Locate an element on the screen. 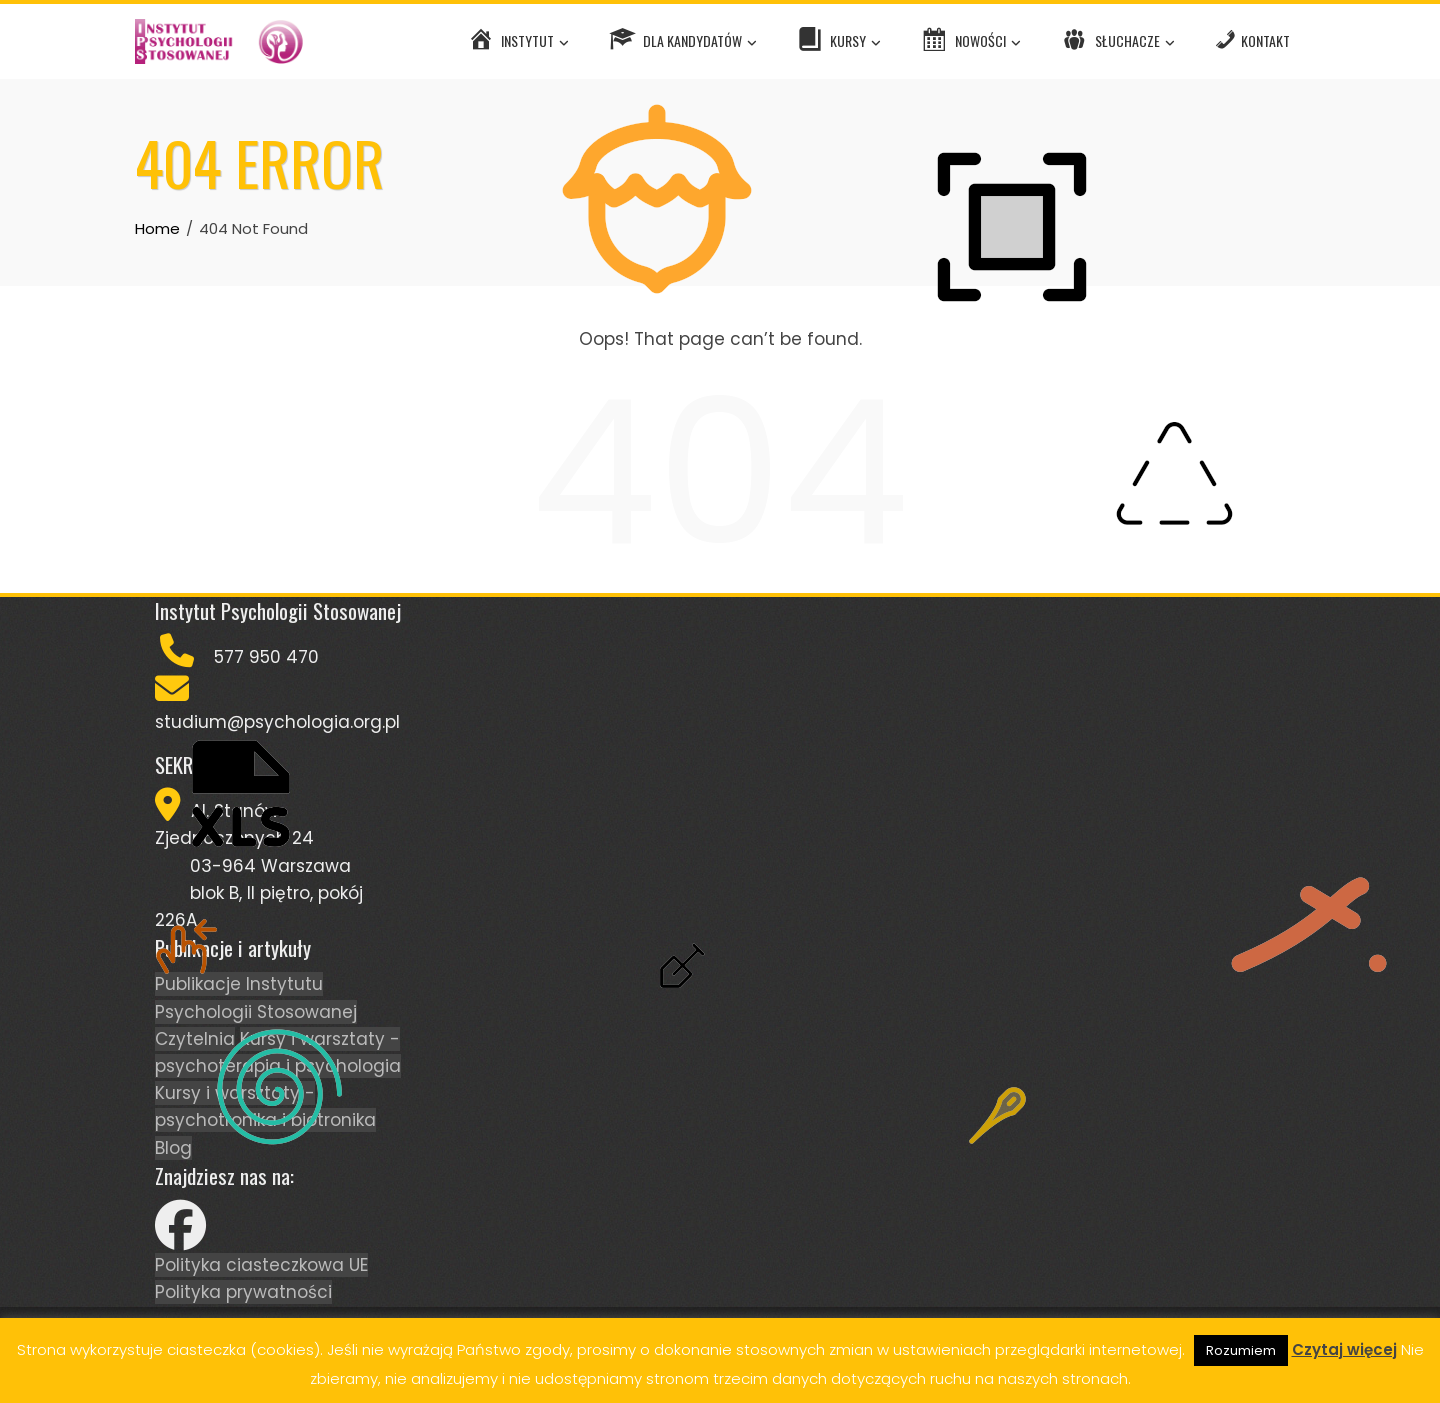  access sewing or crafting tools is located at coordinates (997, 1115).